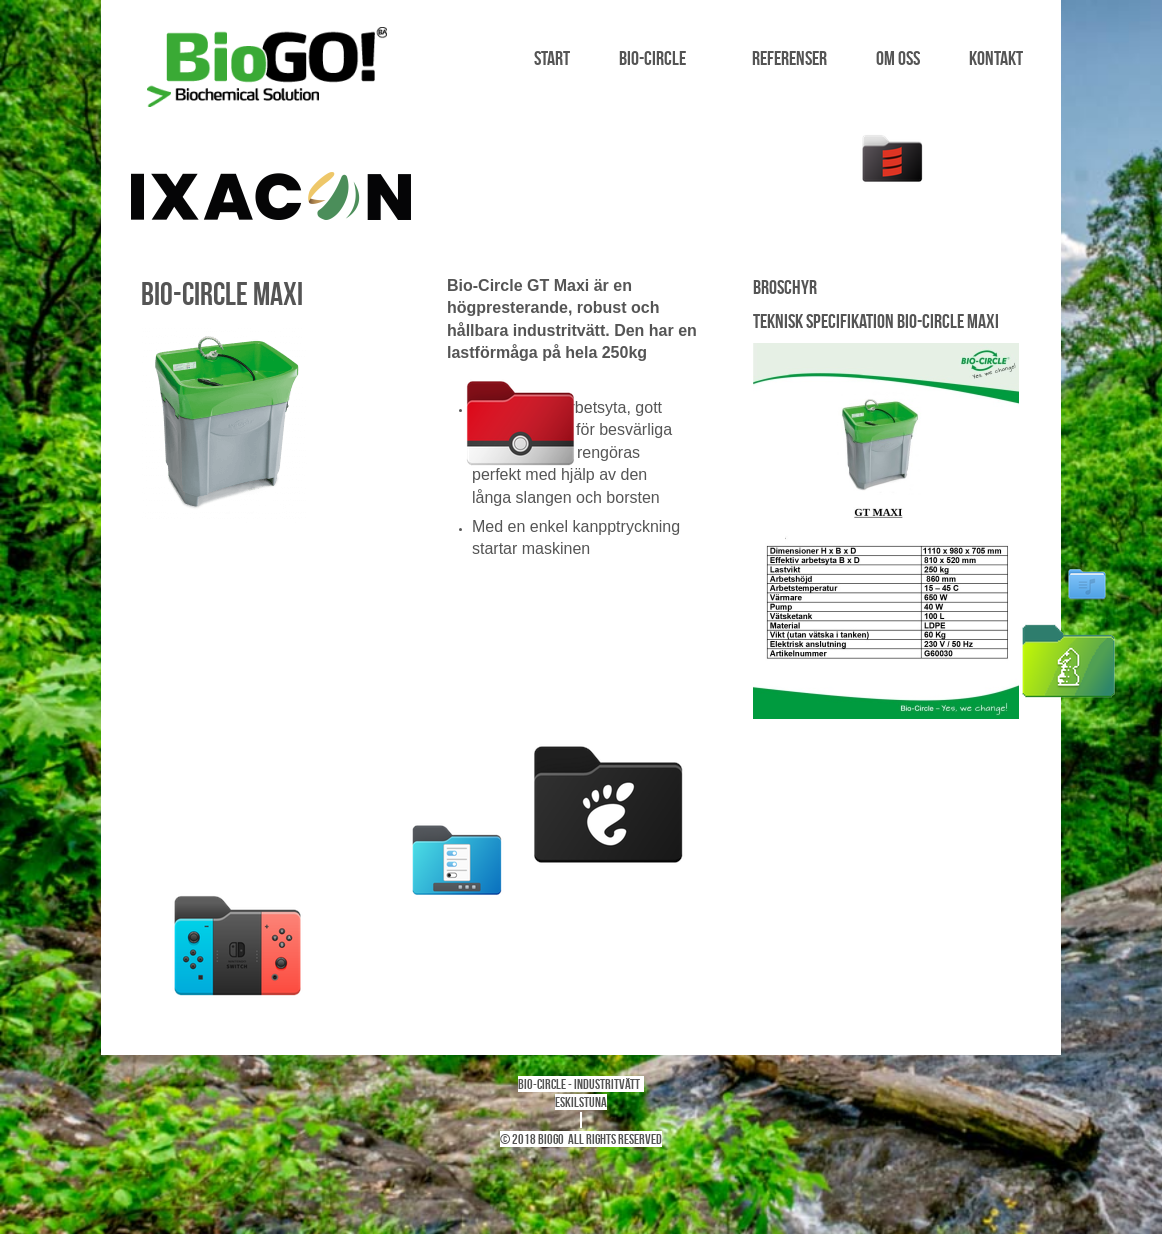 The width and height of the screenshot is (1162, 1234). Describe the element at coordinates (607, 808) in the screenshot. I see `open gnome-related files folder` at that location.